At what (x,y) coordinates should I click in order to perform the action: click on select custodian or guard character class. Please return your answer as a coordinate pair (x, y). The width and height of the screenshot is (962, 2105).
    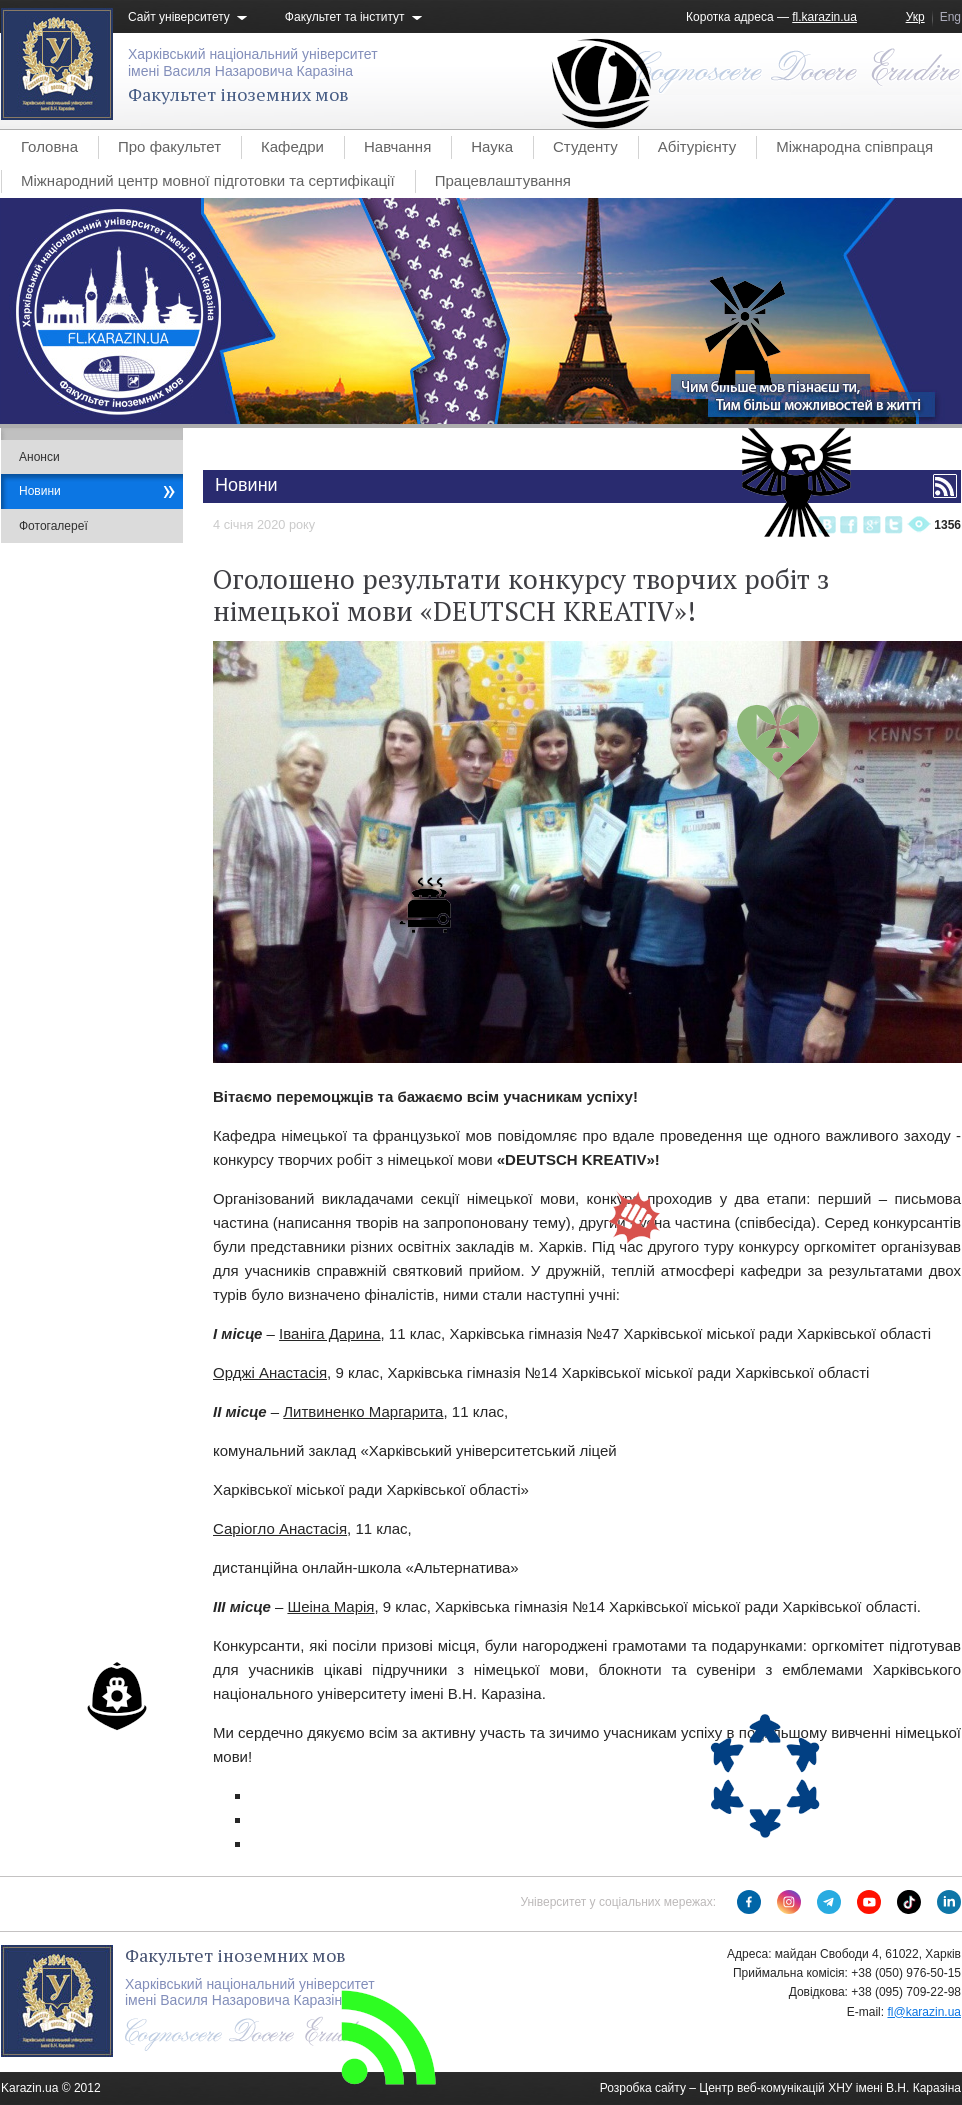
    Looking at the image, I should click on (117, 1696).